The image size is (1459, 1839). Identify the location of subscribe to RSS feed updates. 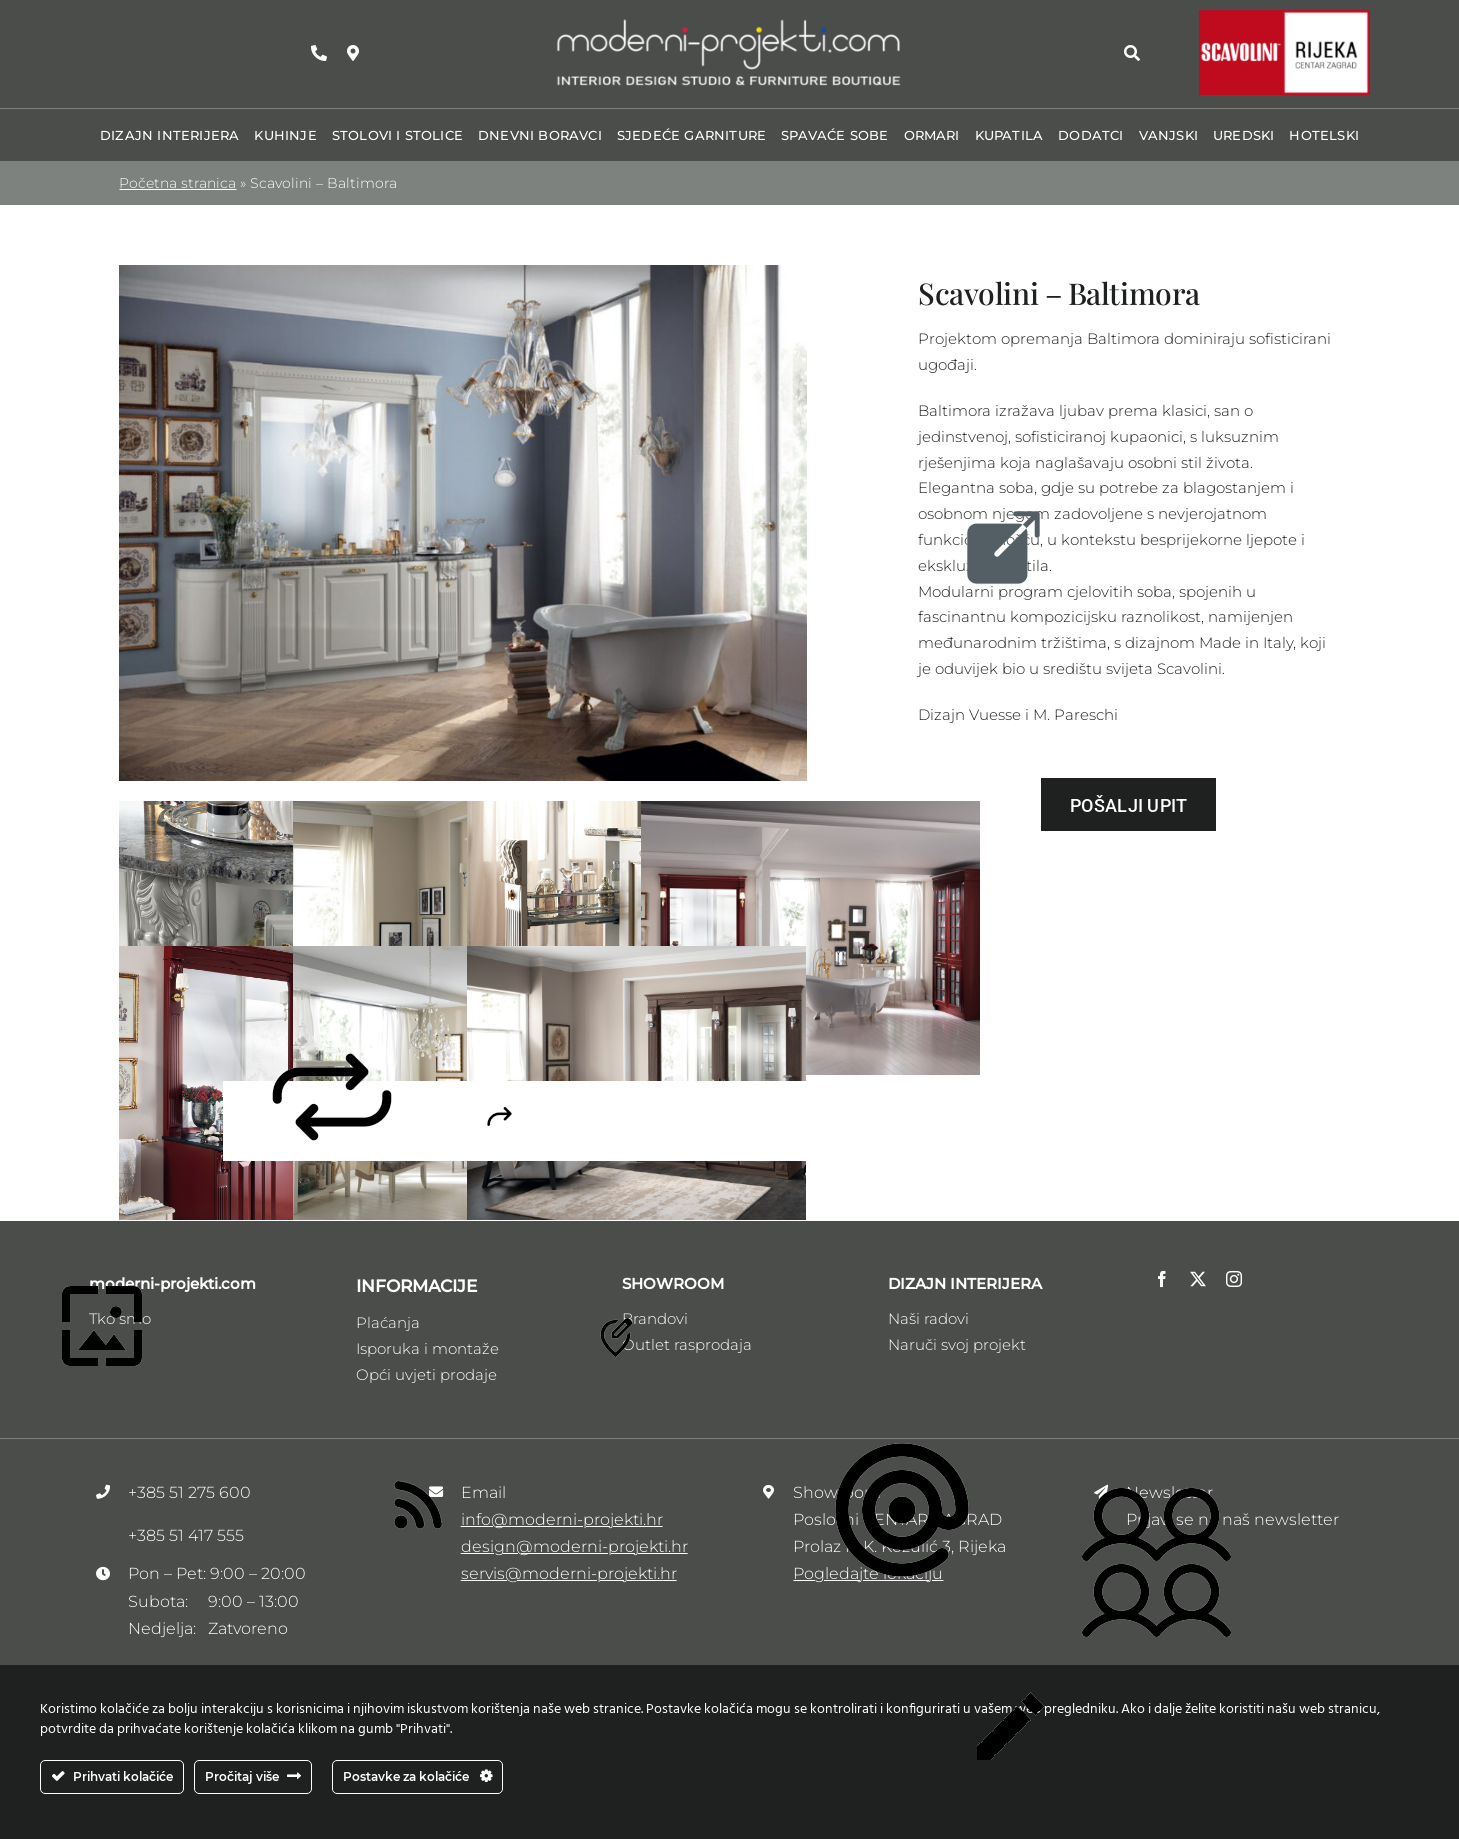
(419, 1504).